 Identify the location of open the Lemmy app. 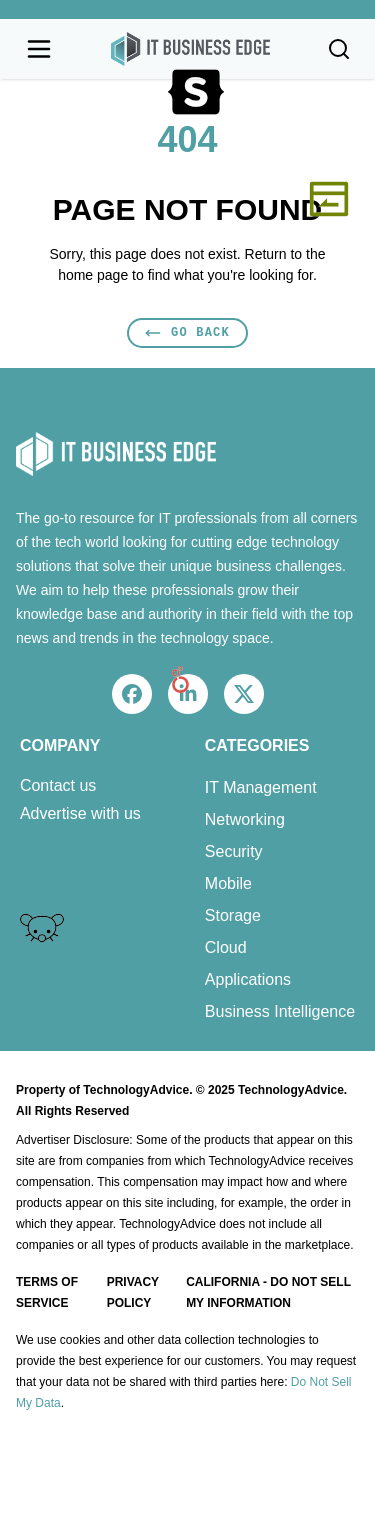
(42, 928).